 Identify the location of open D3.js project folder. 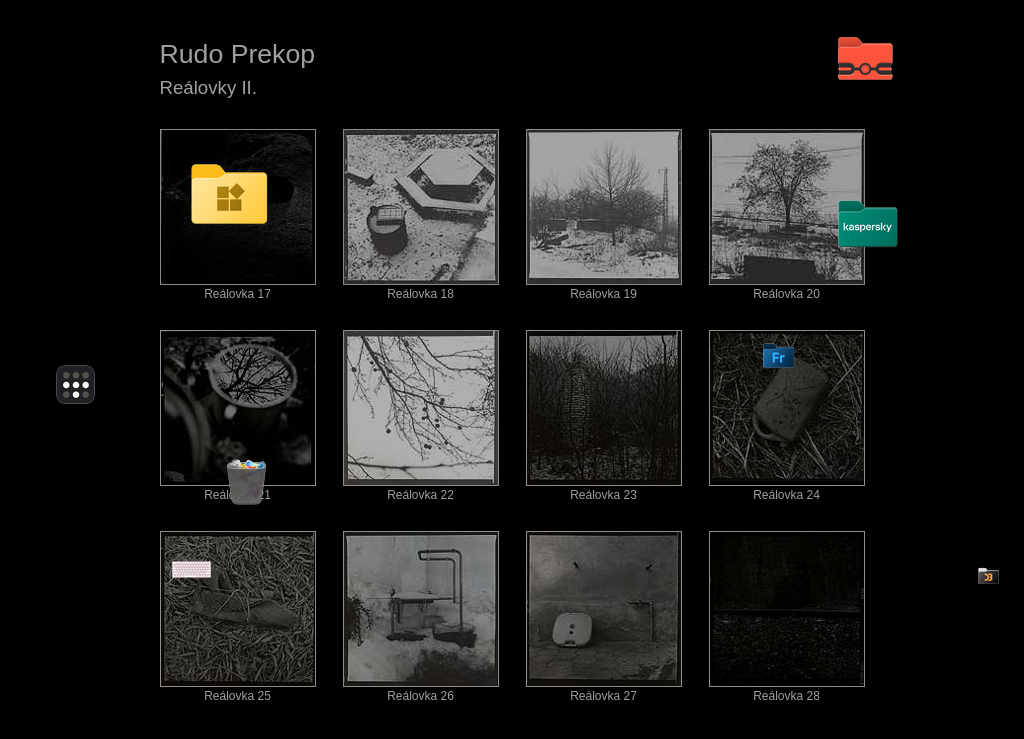
(988, 576).